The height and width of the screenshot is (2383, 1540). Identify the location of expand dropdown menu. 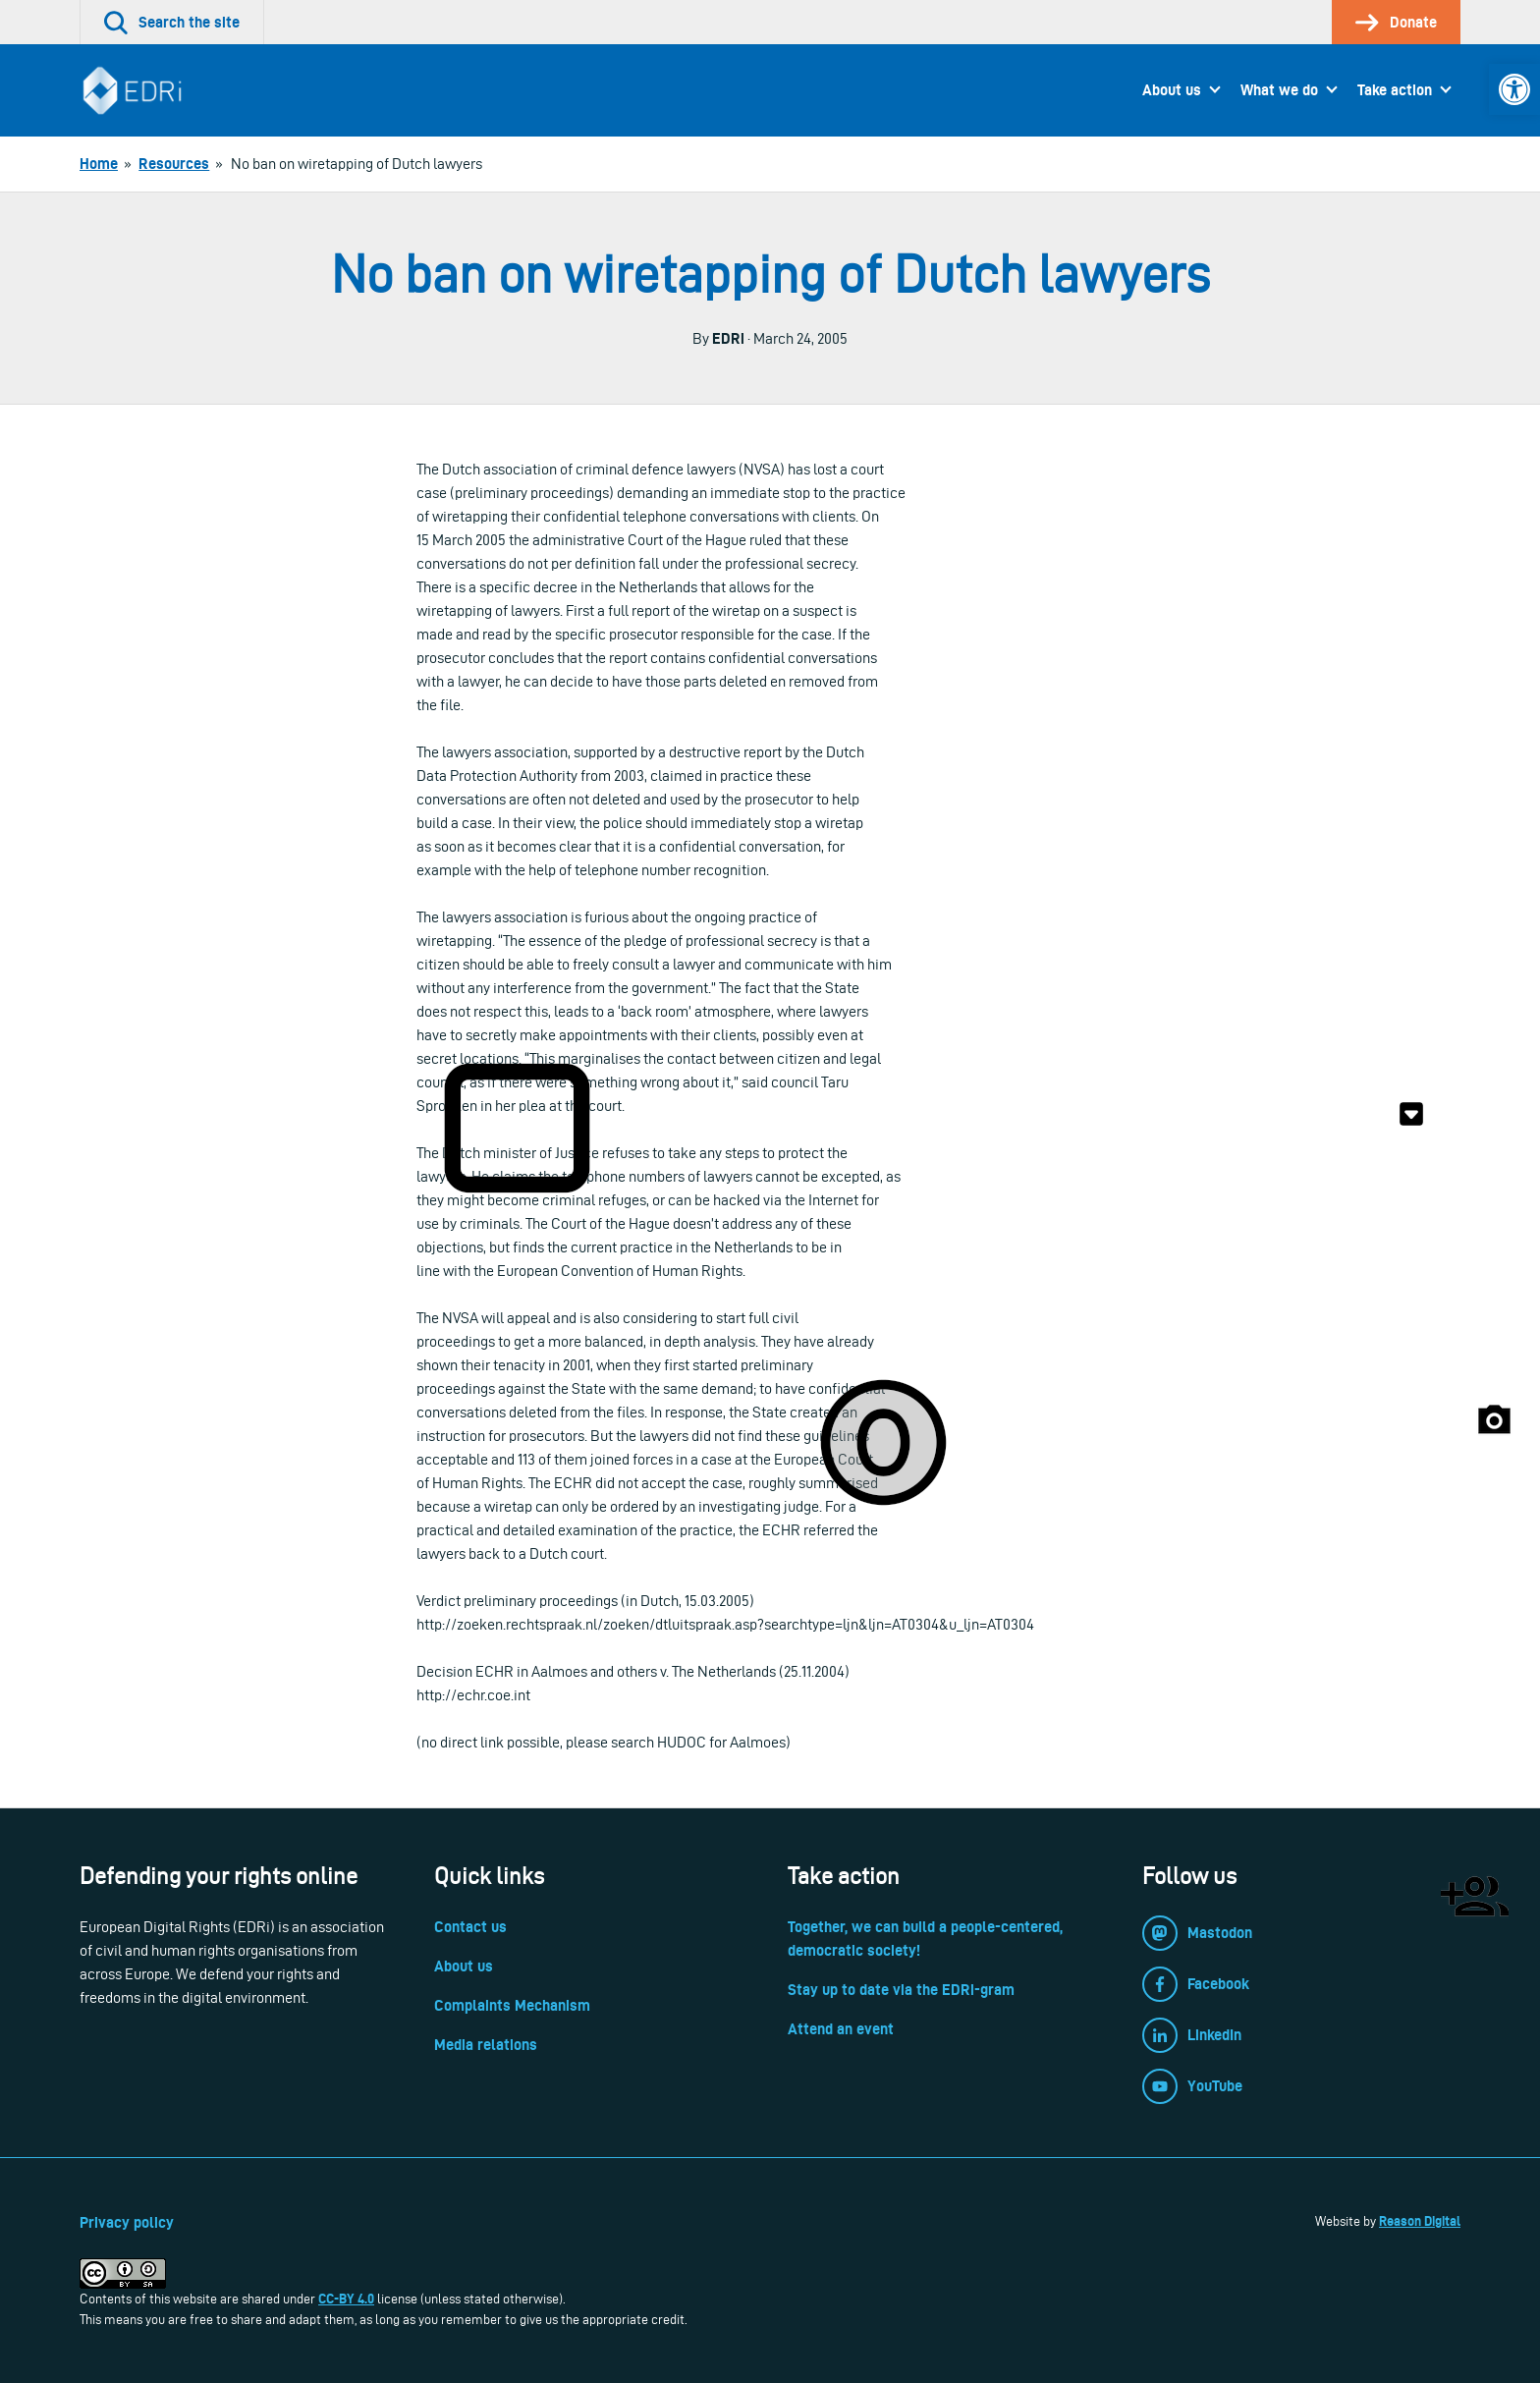
(1411, 1114).